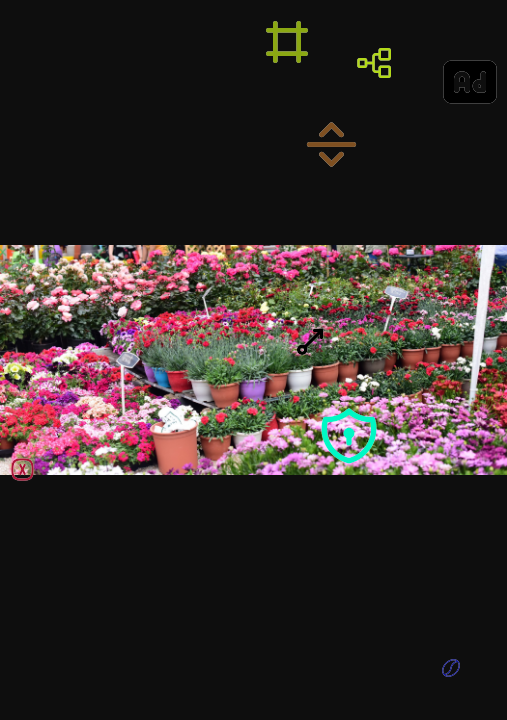  What do you see at coordinates (311, 341) in the screenshot?
I see `open link in new tab or window` at bounding box center [311, 341].